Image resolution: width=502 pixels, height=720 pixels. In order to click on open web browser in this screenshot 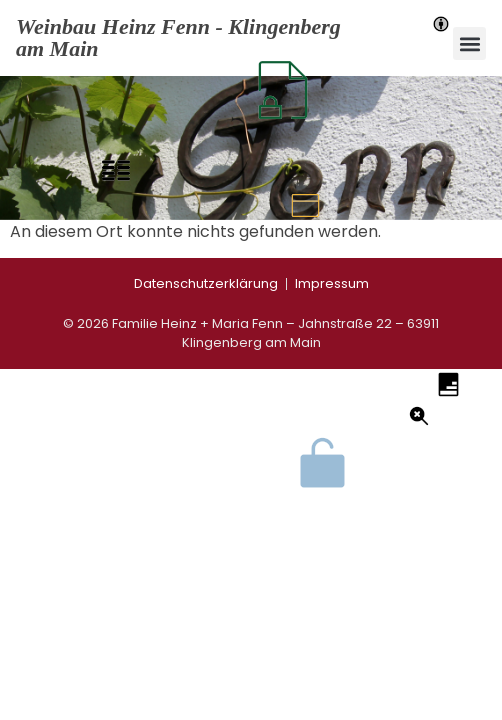, I will do `click(305, 205)`.